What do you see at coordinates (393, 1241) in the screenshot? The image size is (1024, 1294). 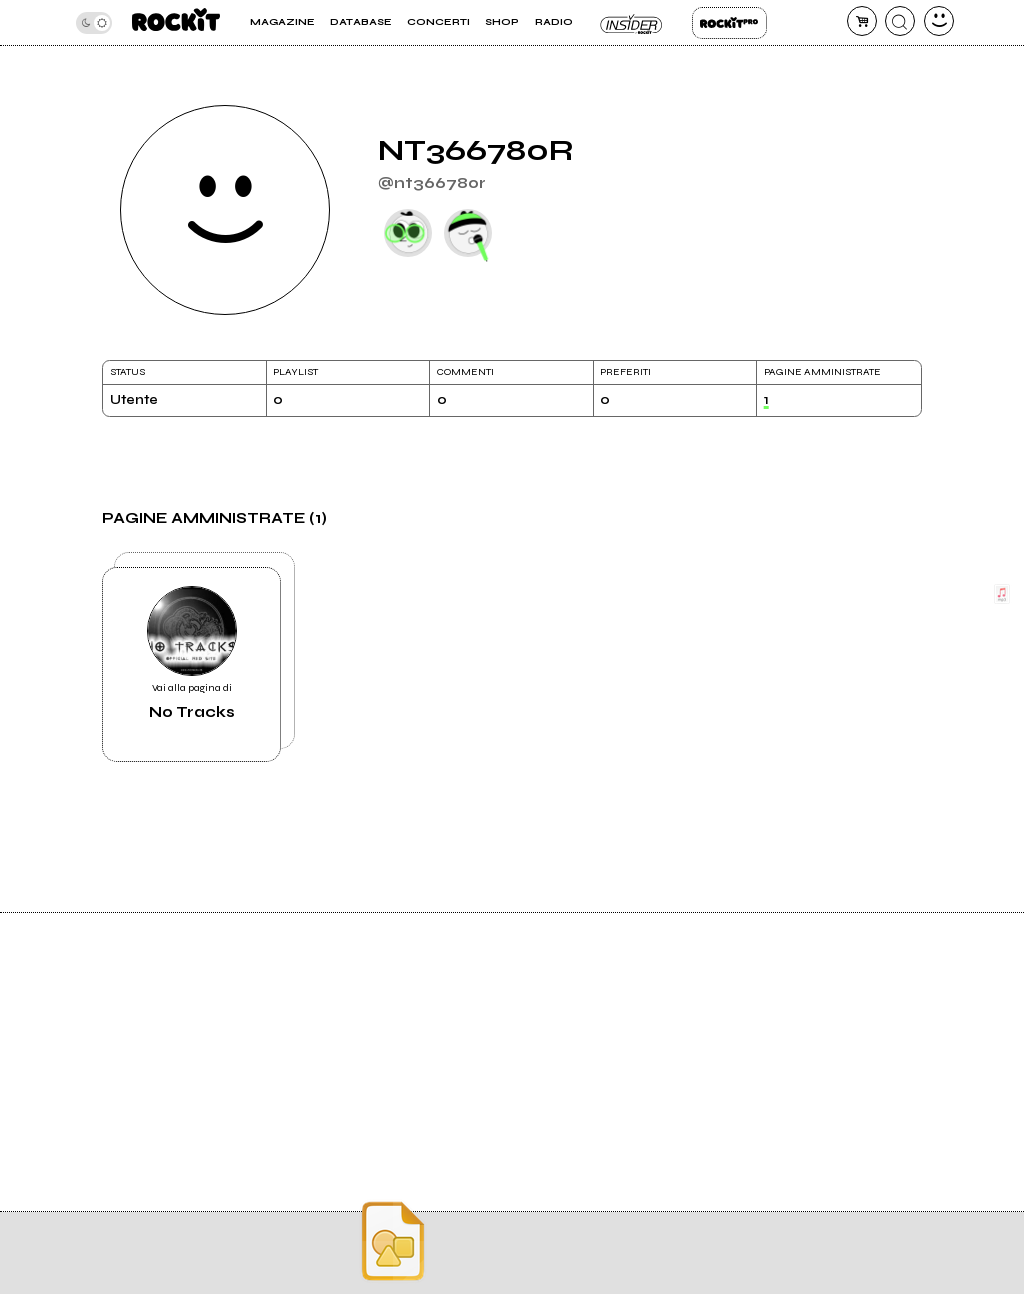 I see `open a vector graphics document` at bounding box center [393, 1241].